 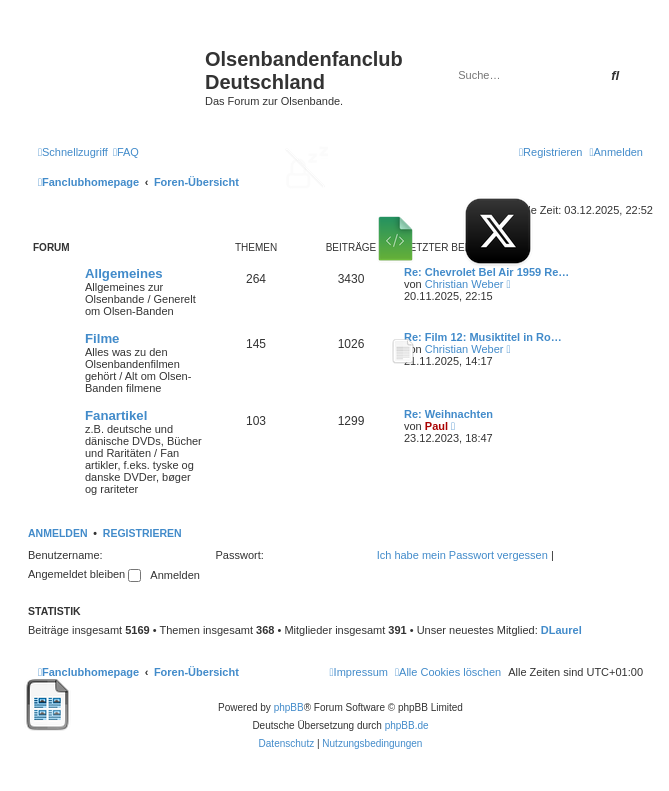 What do you see at coordinates (306, 167) in the screenshot?
I see `system sleep mode is currently disabled` at bounding box center [306, 167].